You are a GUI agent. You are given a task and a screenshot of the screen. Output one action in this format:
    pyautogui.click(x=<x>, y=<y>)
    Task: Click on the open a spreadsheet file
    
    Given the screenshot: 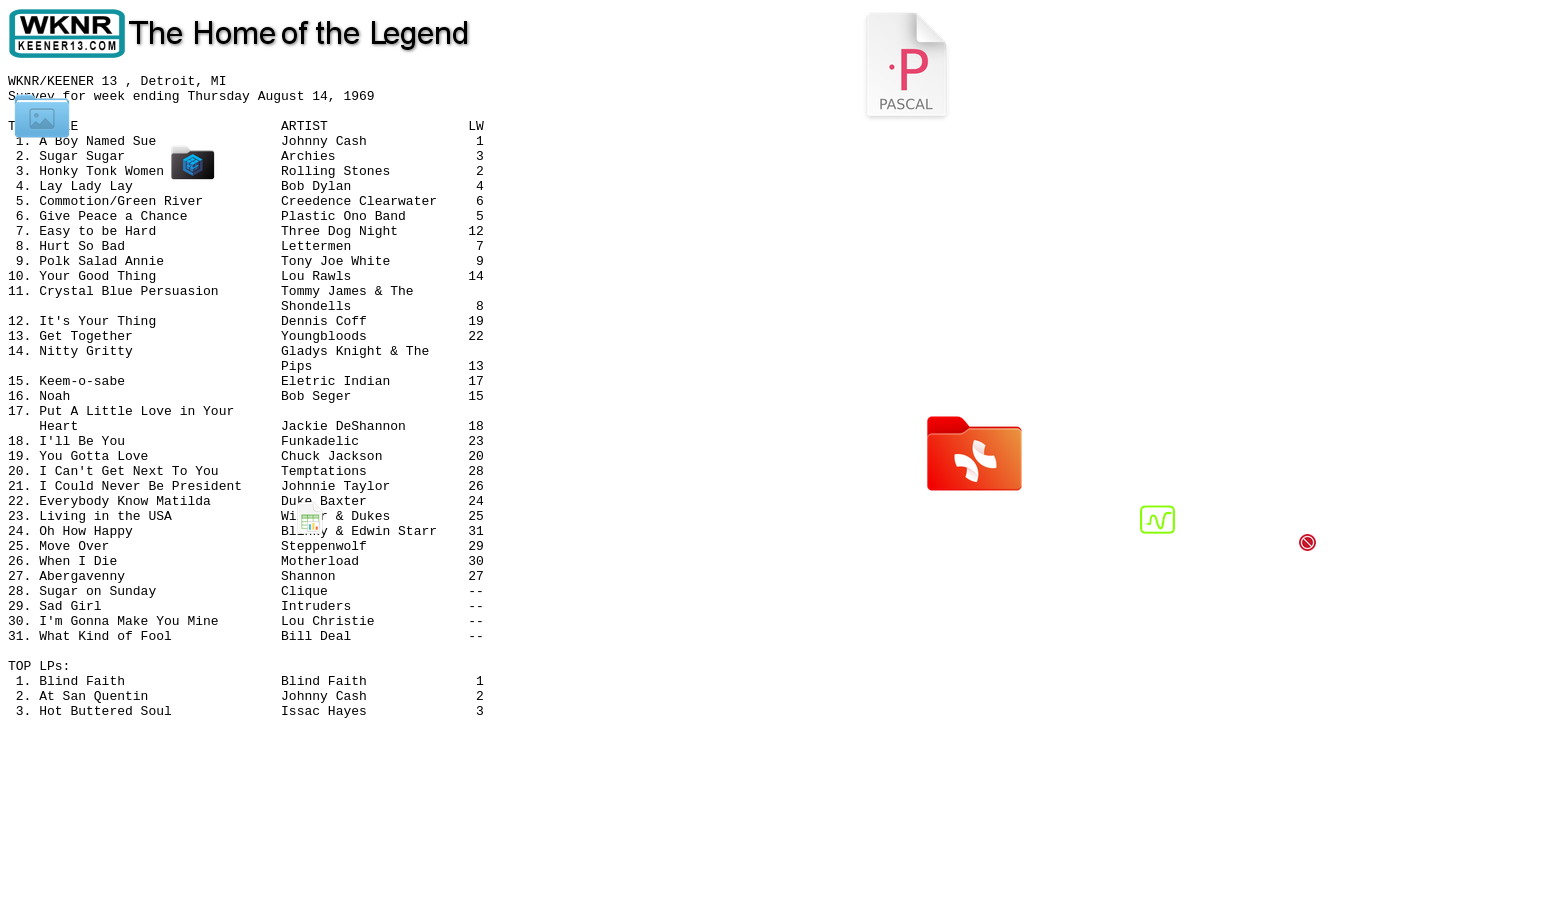 What is the action you would take?
    pyautogui.click(x=310, y=518)
    